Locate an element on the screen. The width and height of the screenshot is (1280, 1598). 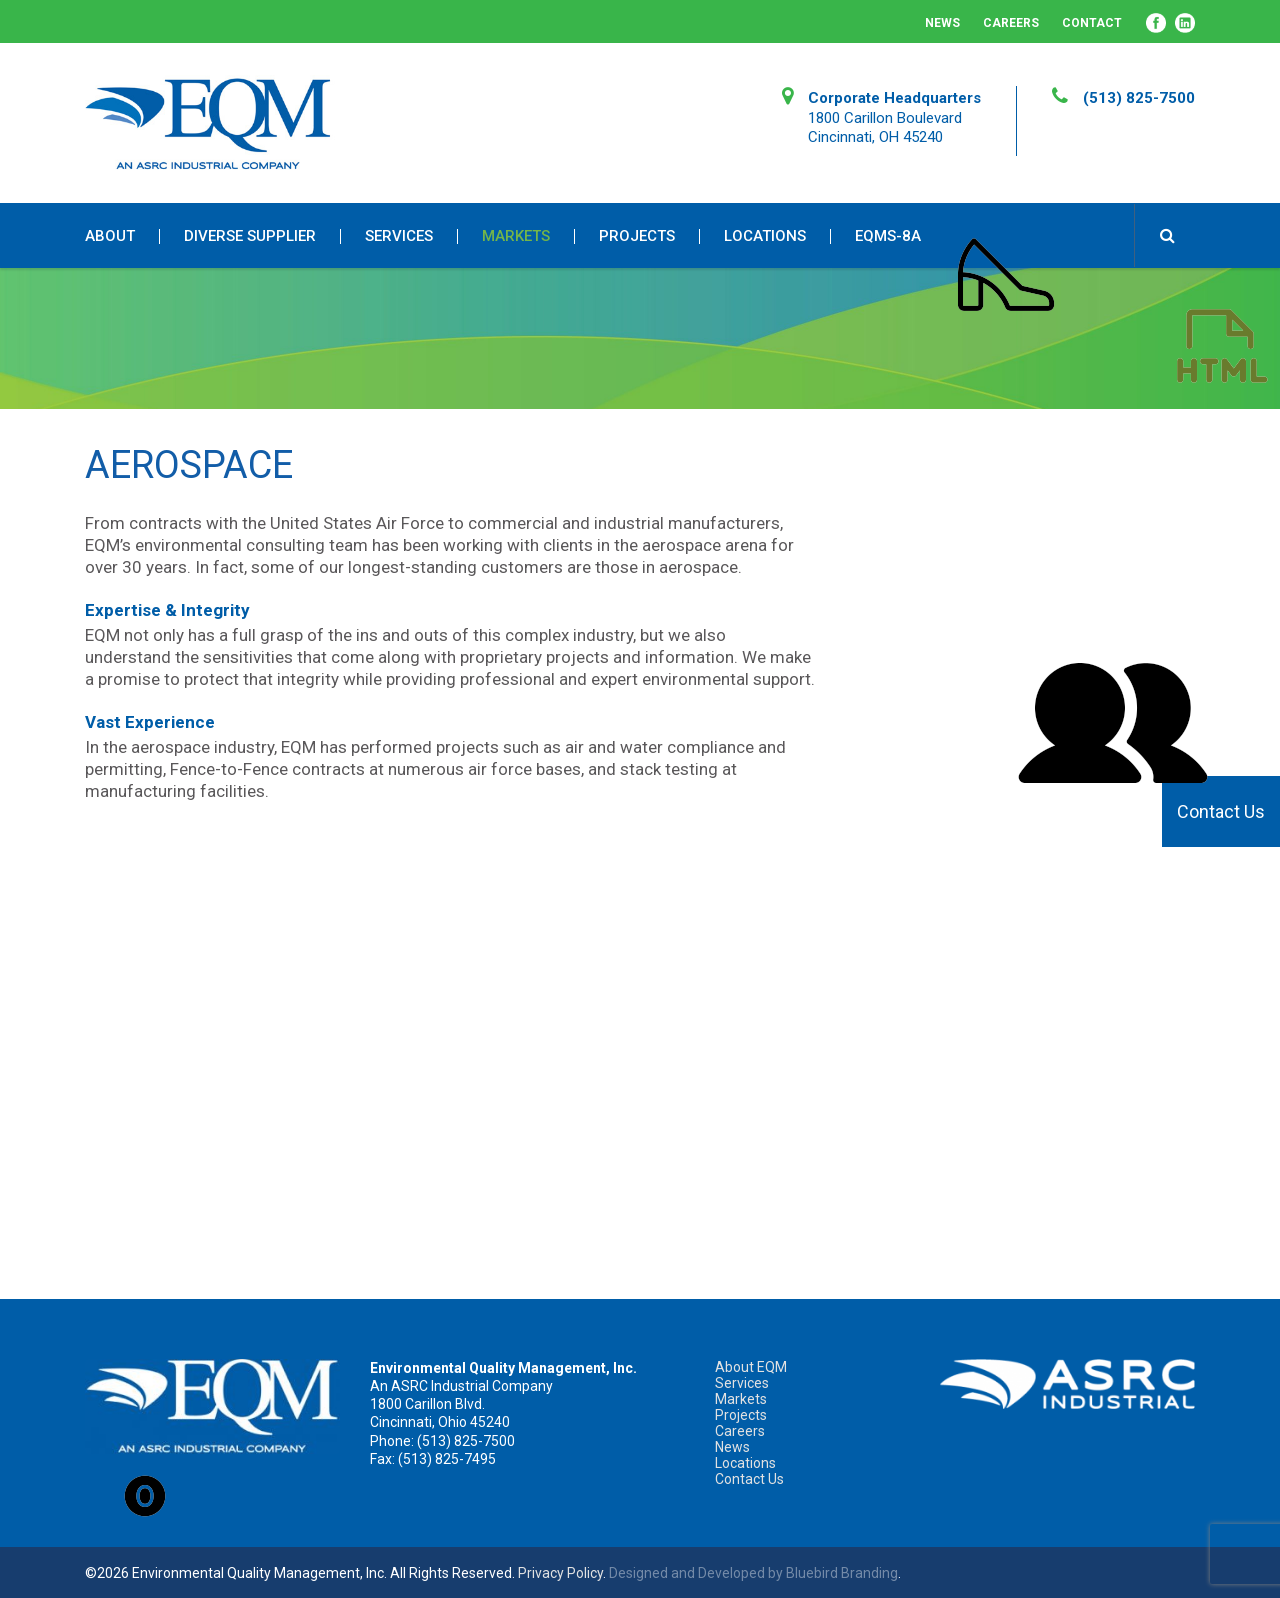
open an HTML file is located at coordinates (1220, 349).